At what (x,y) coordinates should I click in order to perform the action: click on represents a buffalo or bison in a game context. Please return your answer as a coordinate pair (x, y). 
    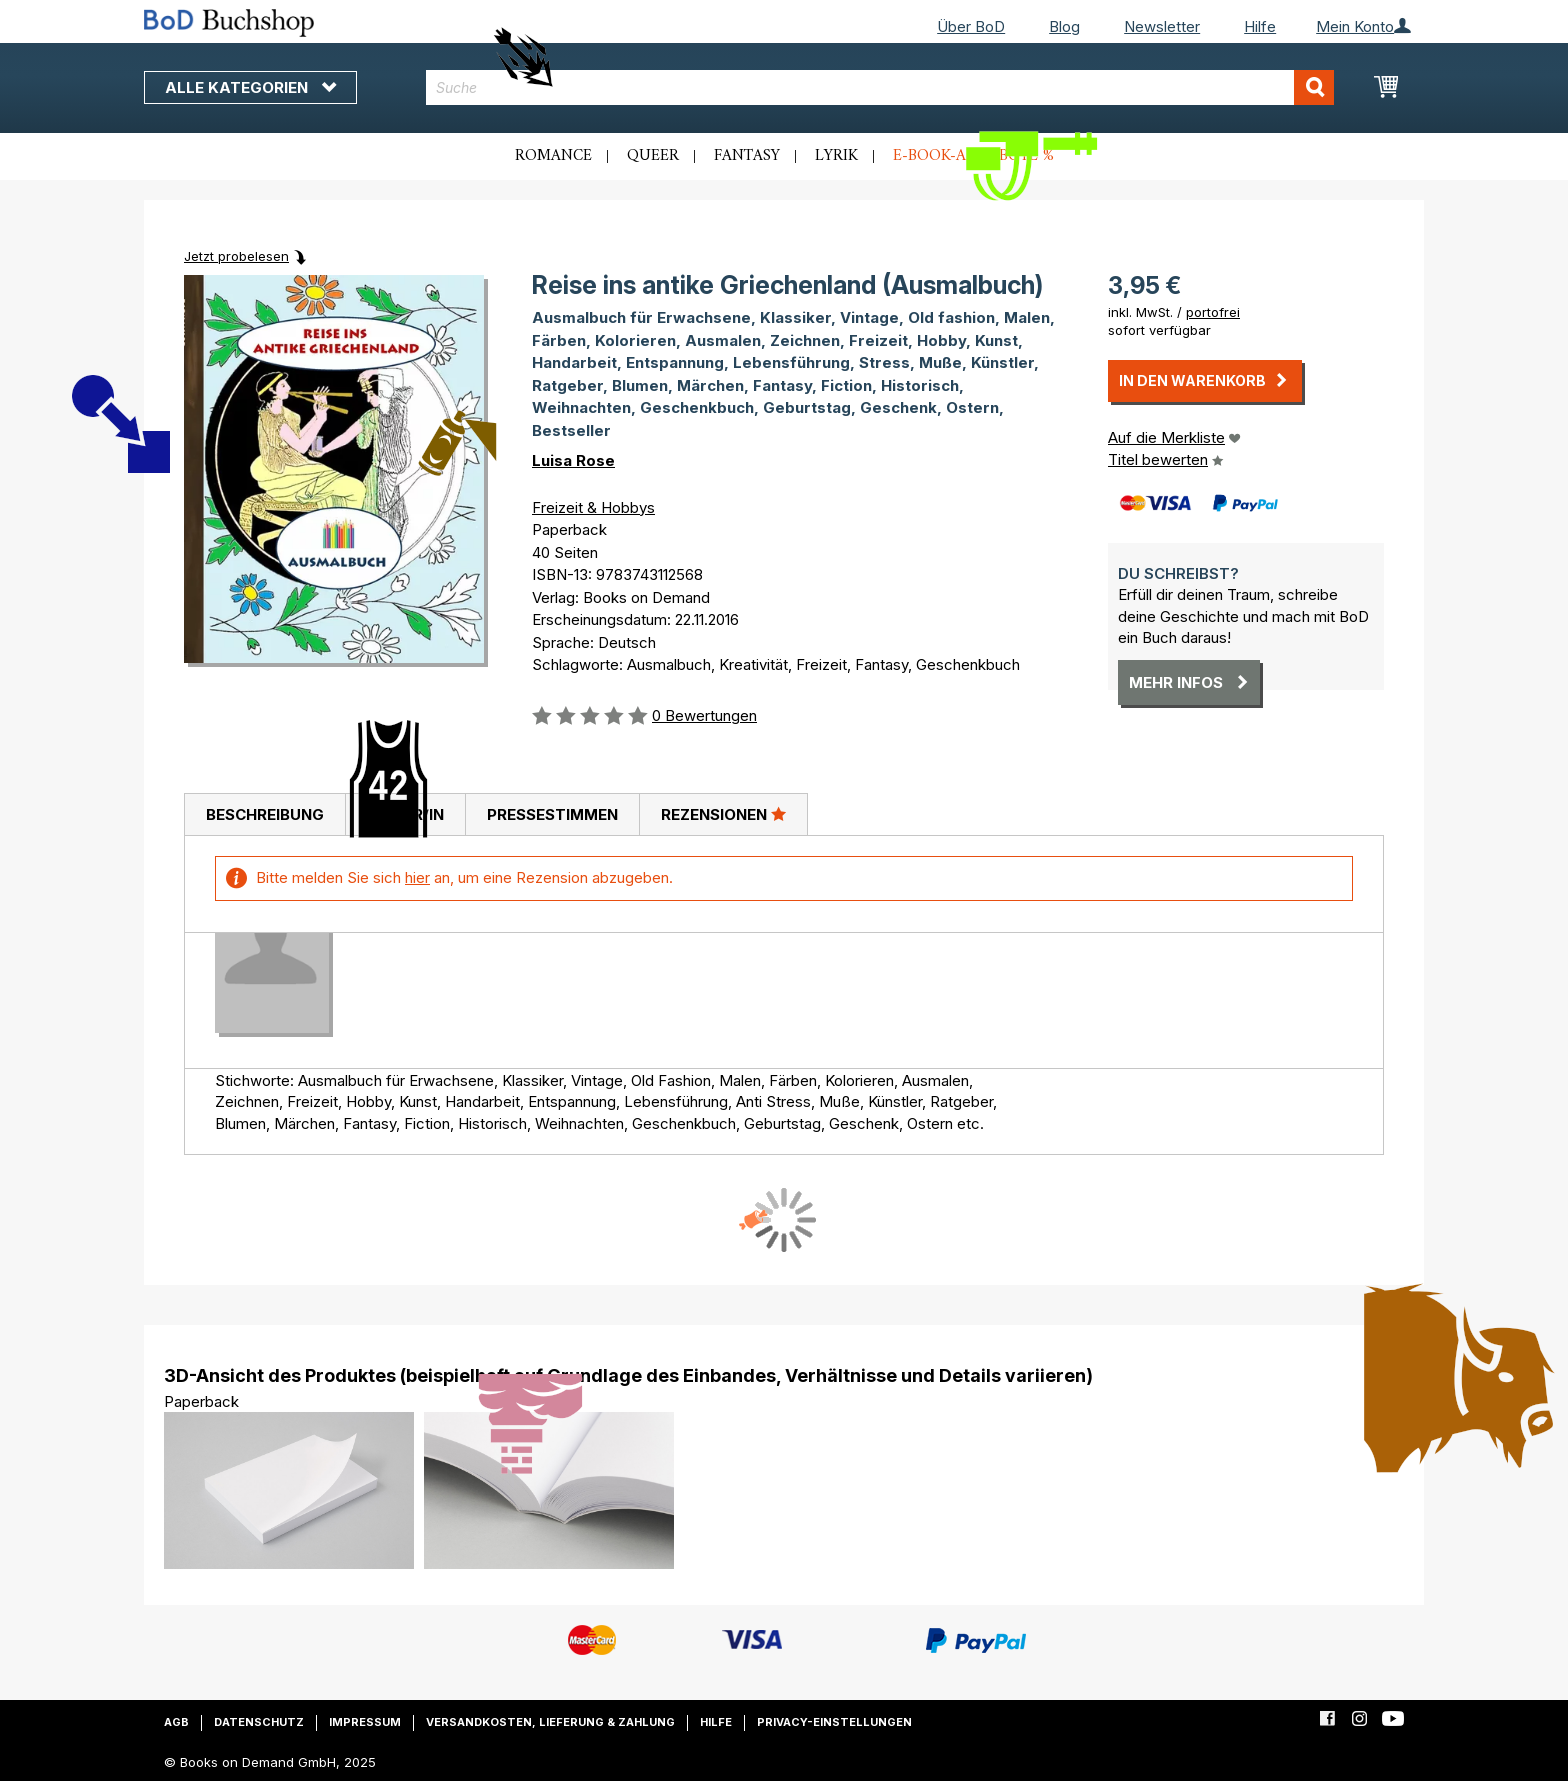
    Looking at the image, I should click on (1458, 1378).